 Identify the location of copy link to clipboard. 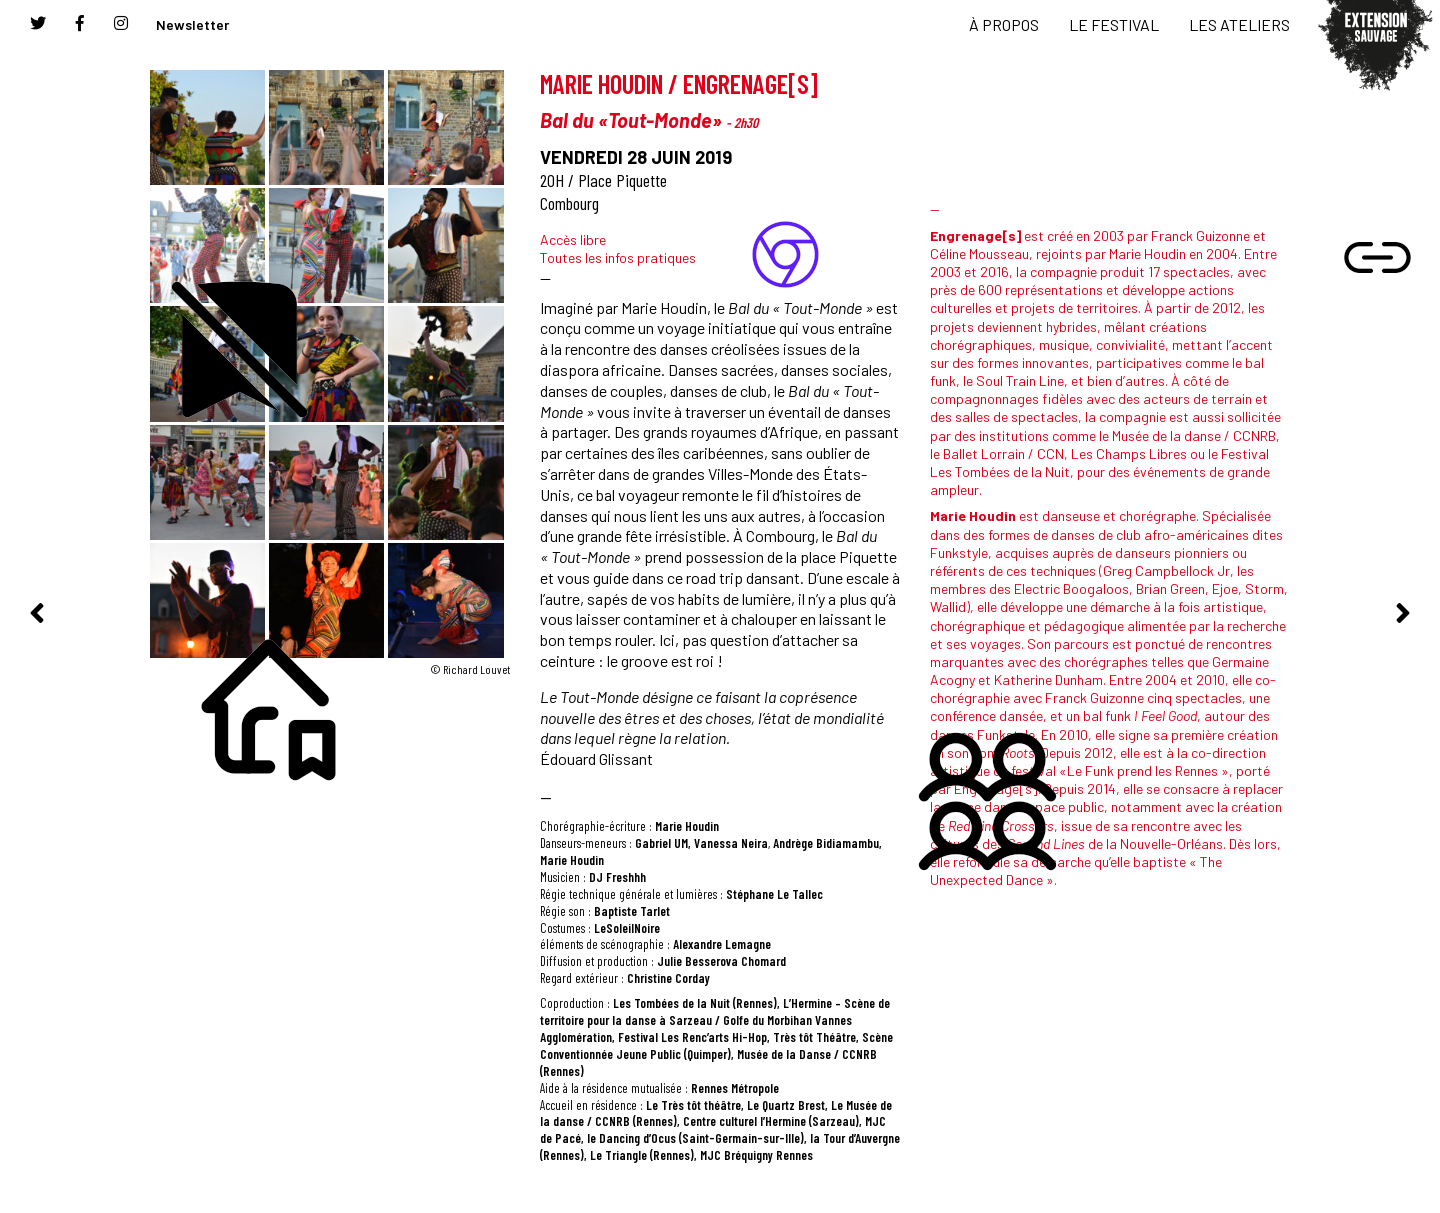
(1377, 257).